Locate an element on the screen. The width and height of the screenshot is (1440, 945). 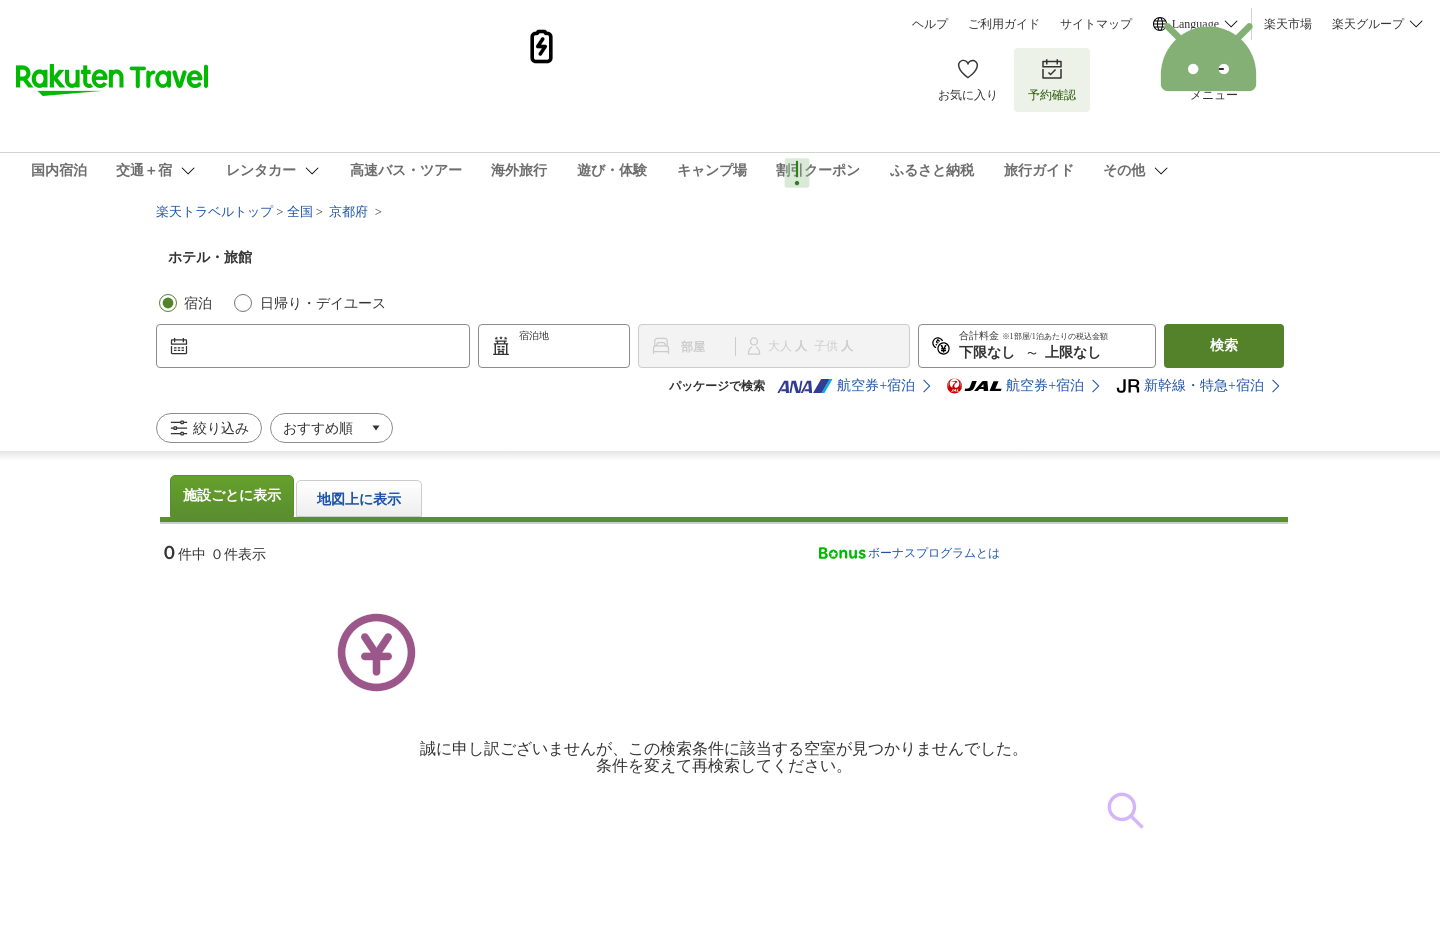
indicates device is currently charging is located at coordinates (541, 46).